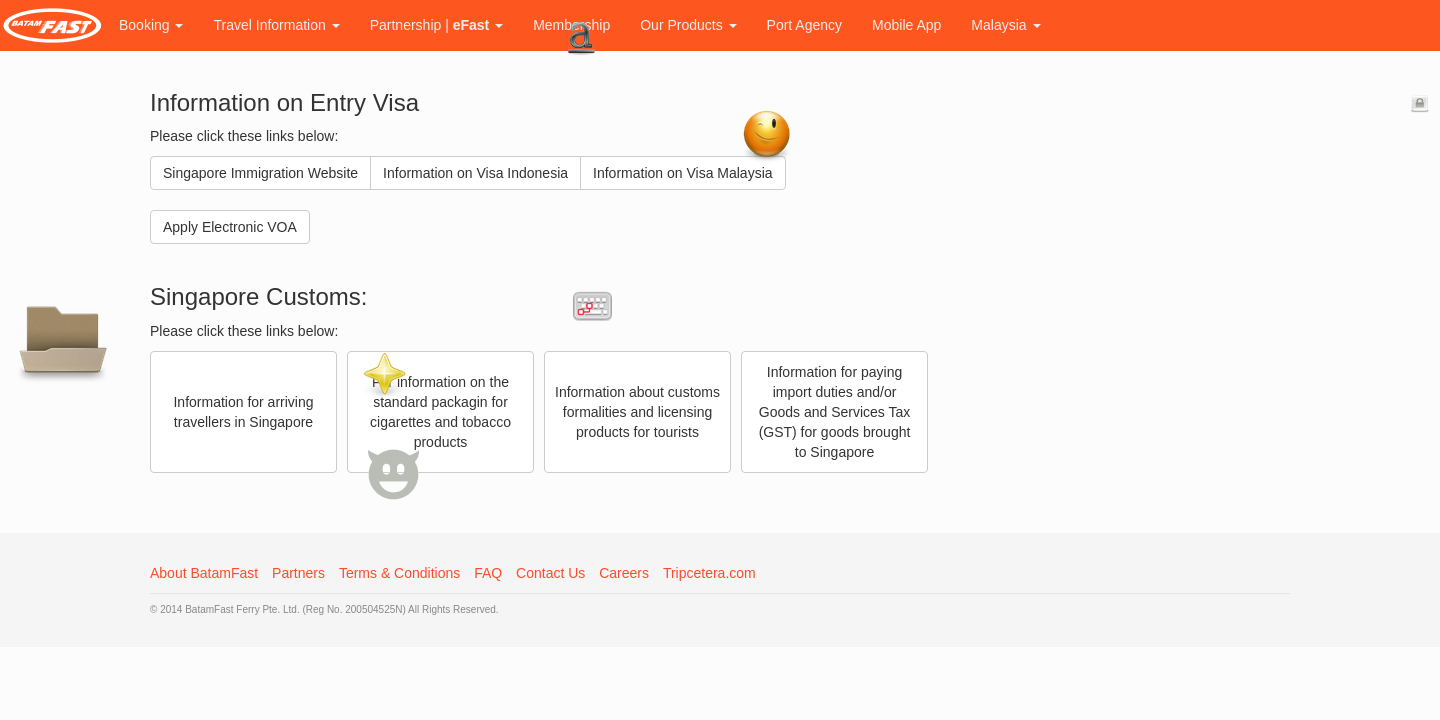 The image size is (1440, 720). What do you see at coordinates (384, 374) in the screenshot?
I see `view information about this application` at bounding box center [384, 374].